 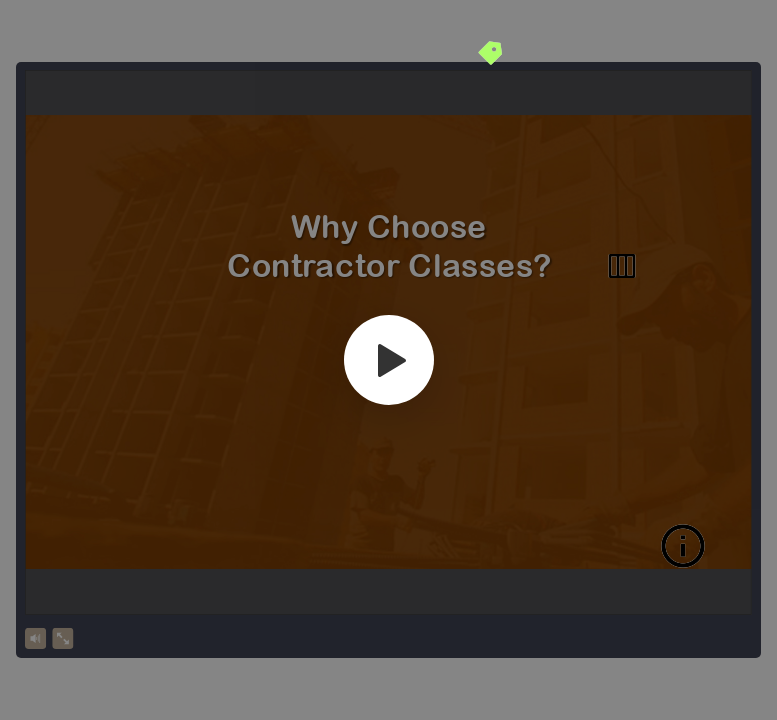 I want to click on view price or discount tag, so click(x=490, y=52).